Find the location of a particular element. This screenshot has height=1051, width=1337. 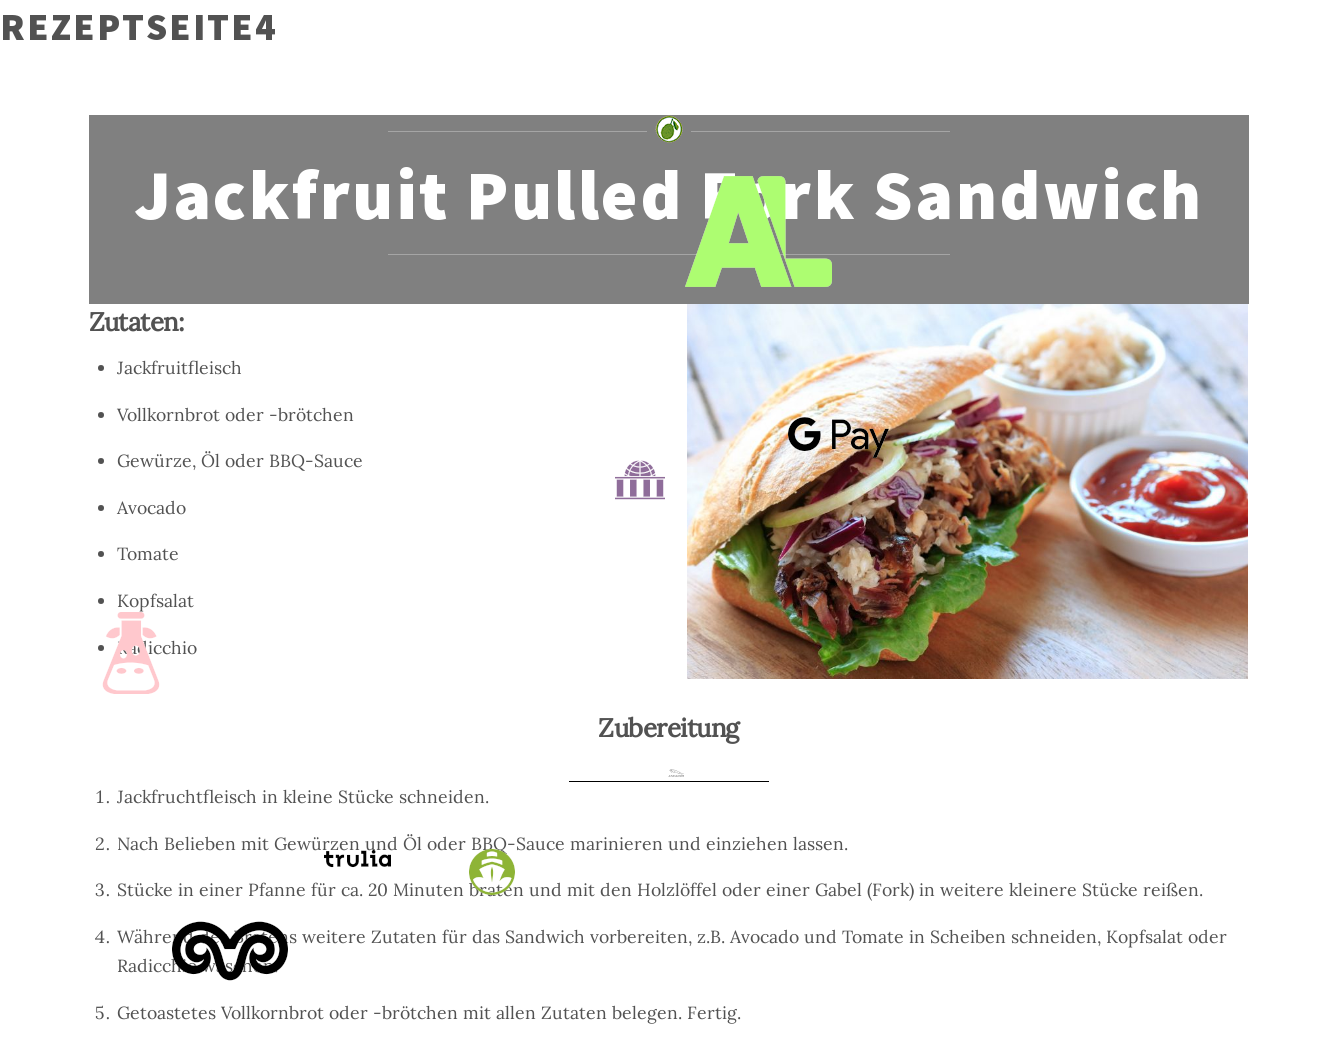

i18next internationalization library logo is located at coordinates (131, 653).